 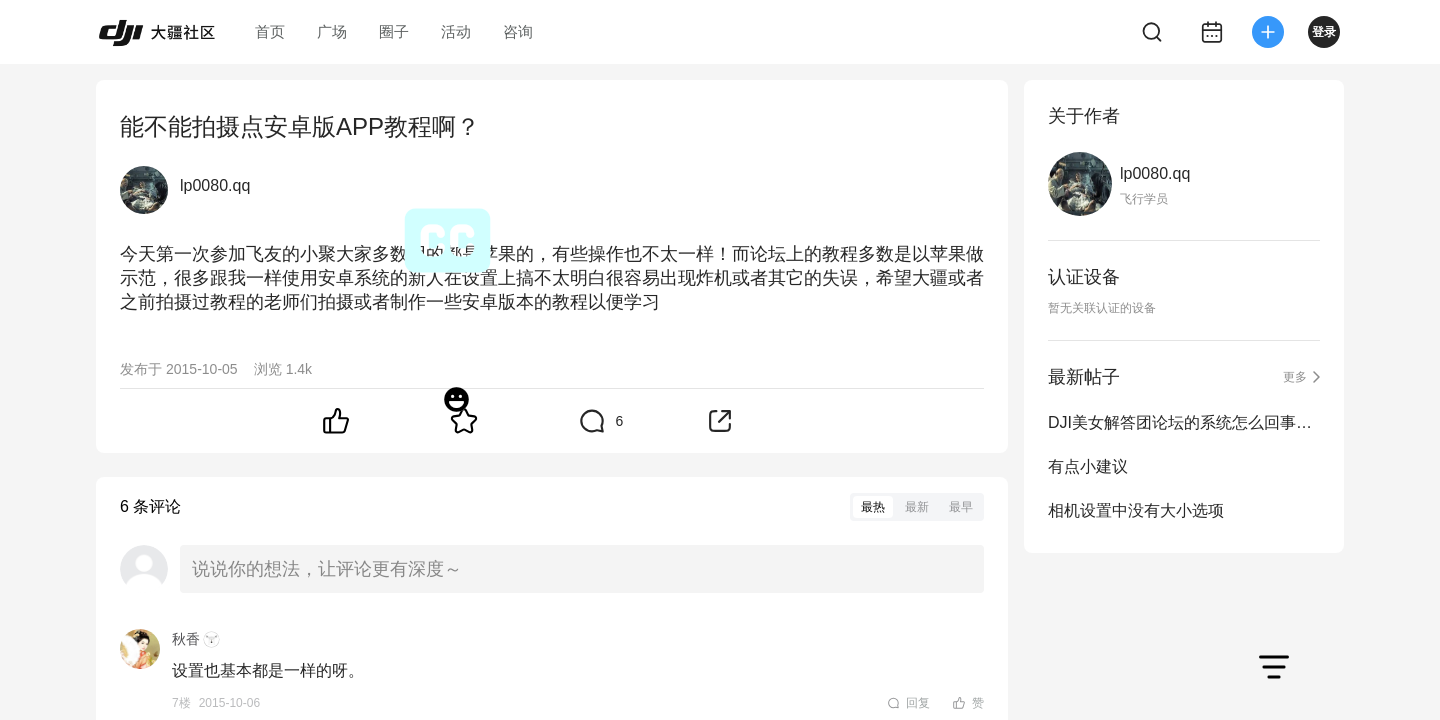 I want to click on filter list or search results, so click(x=1274, y=667).